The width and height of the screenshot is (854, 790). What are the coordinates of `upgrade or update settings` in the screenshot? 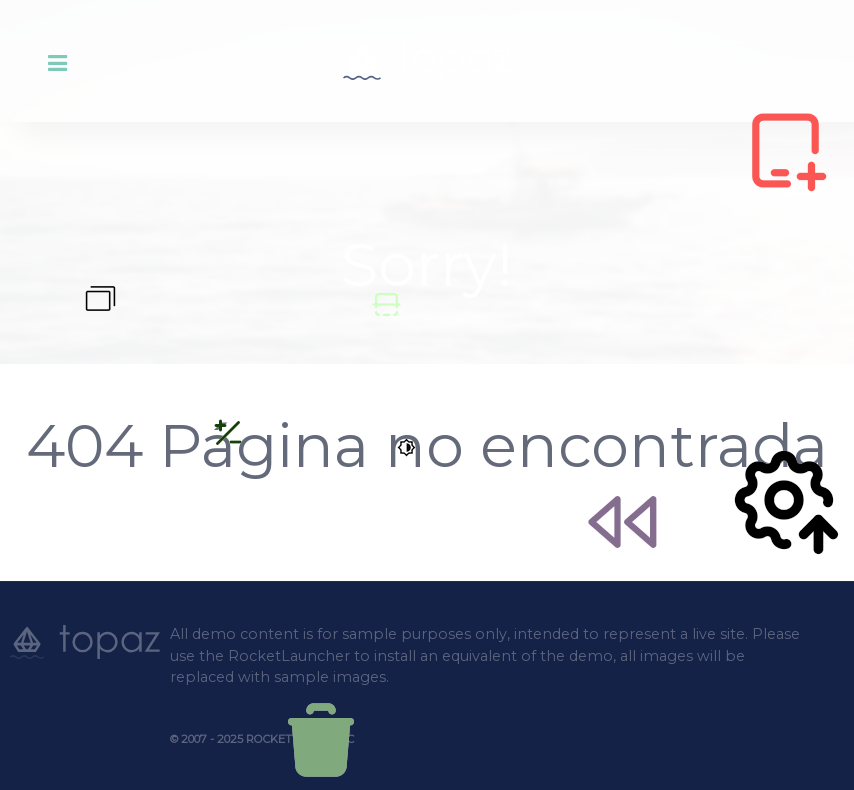 It's located at (784, 500).